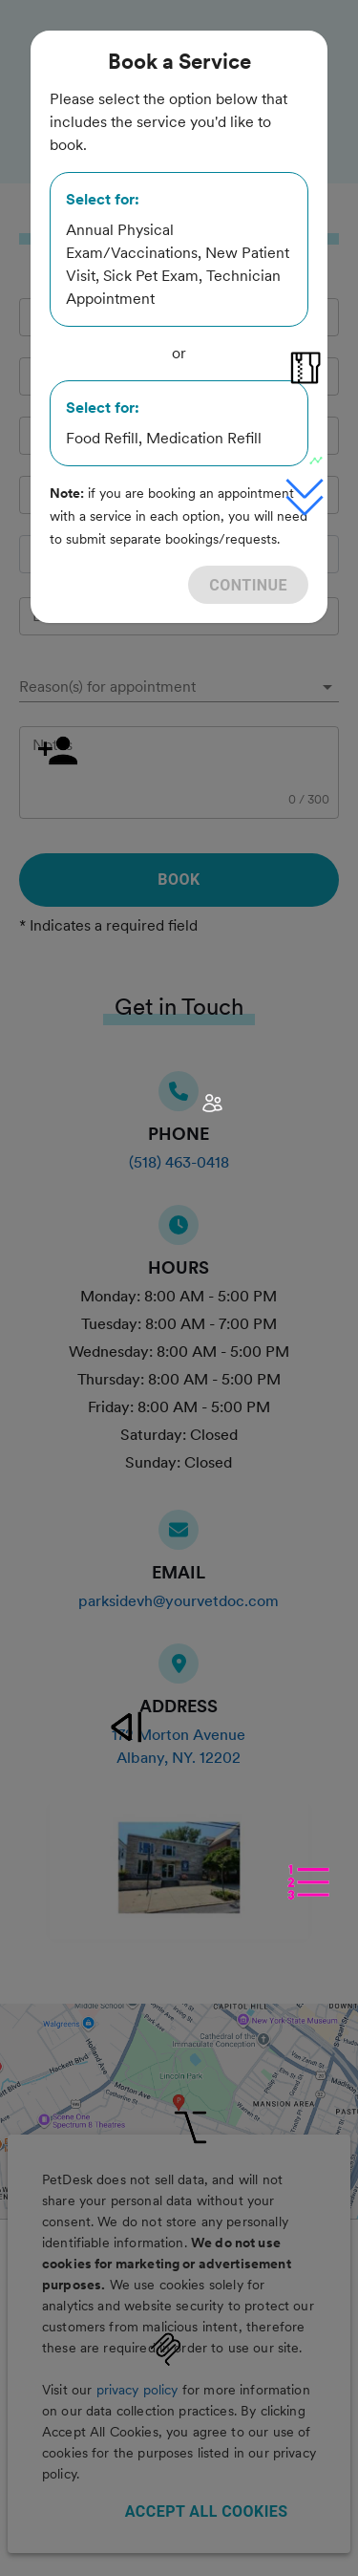 This screenshot has height=2576, width=358. Describe the element at coordinates (306, 1883) in the screenshot. I see `create a numbered list` at that location.